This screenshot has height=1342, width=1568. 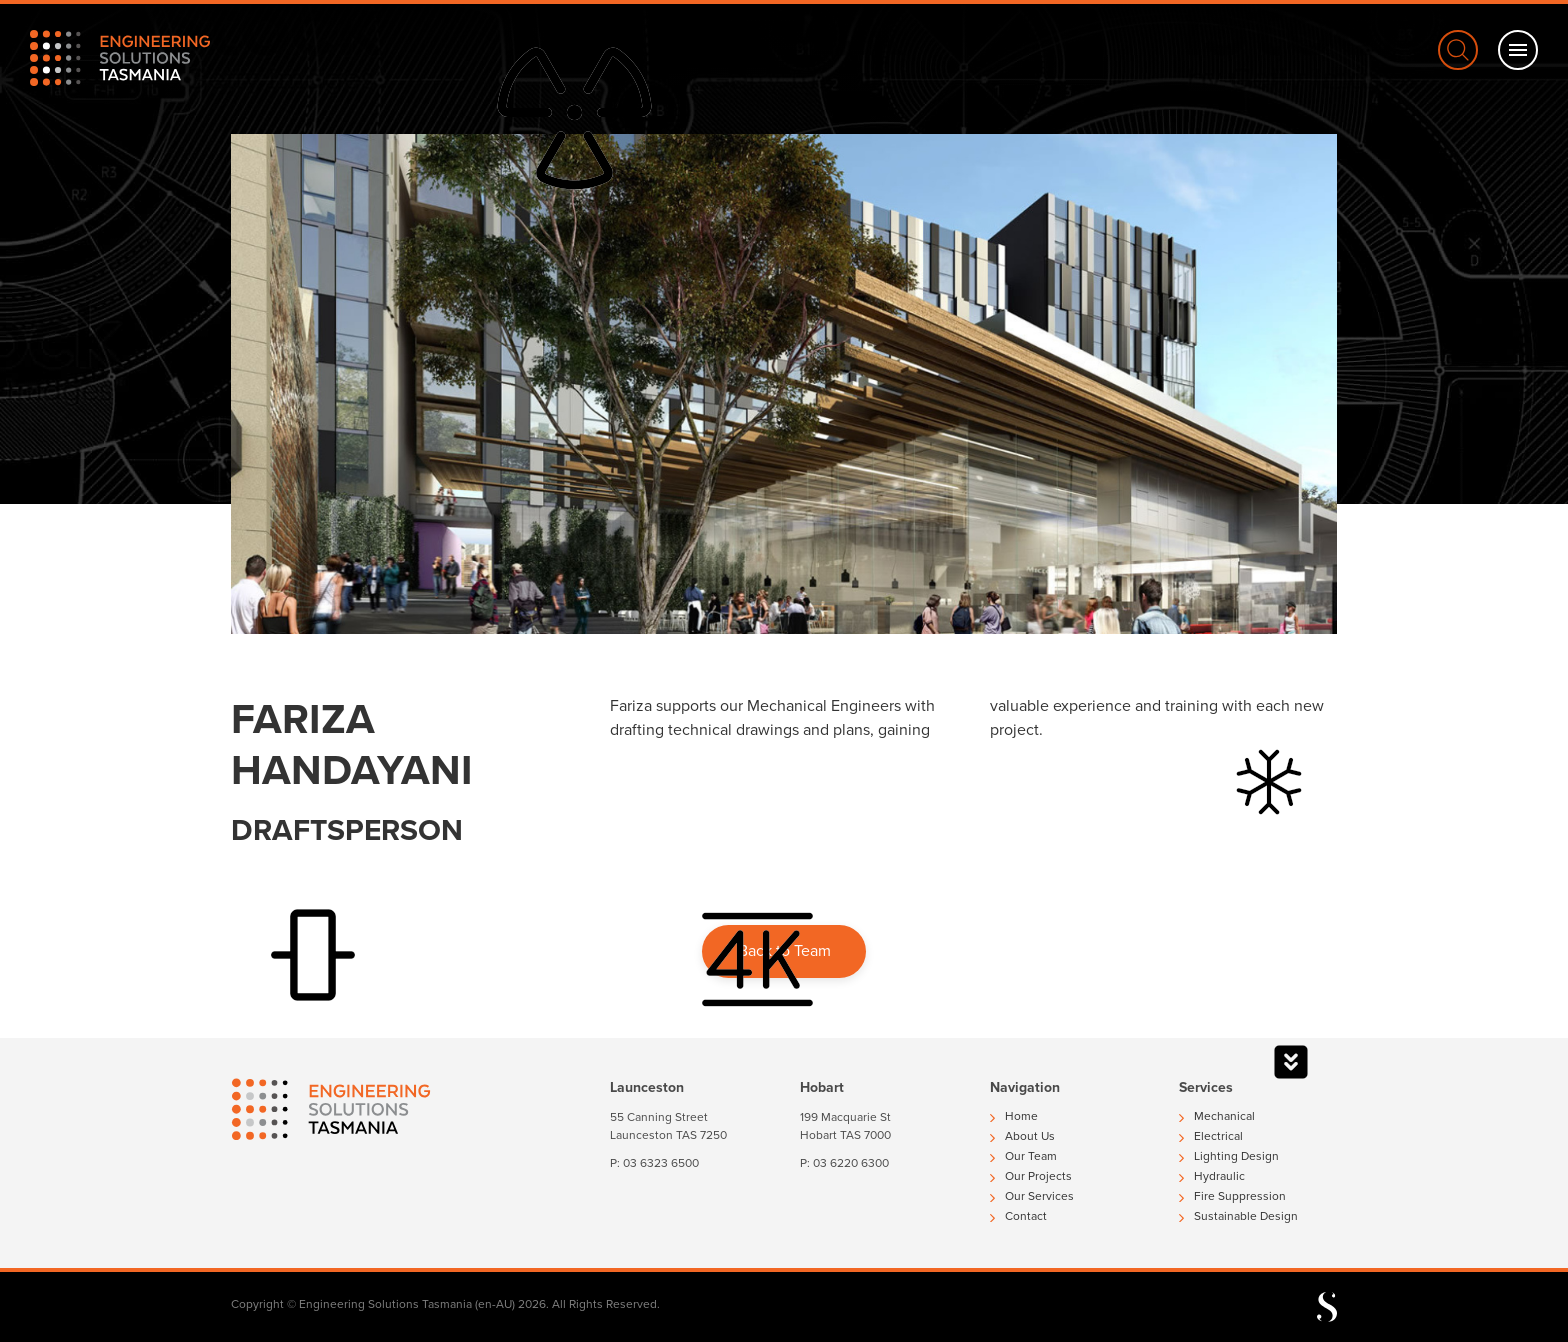 I want to click on indicates radioactive or hazardous material warning, so click(x=574, y=112).